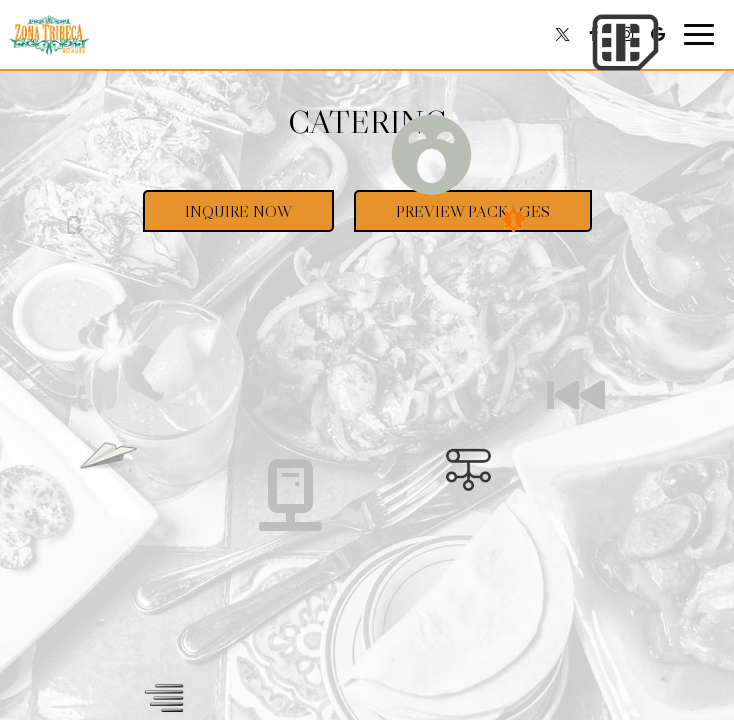 This screenshot has width=734, height=720. I want to click on align text to the right margin, so click(164, 698).